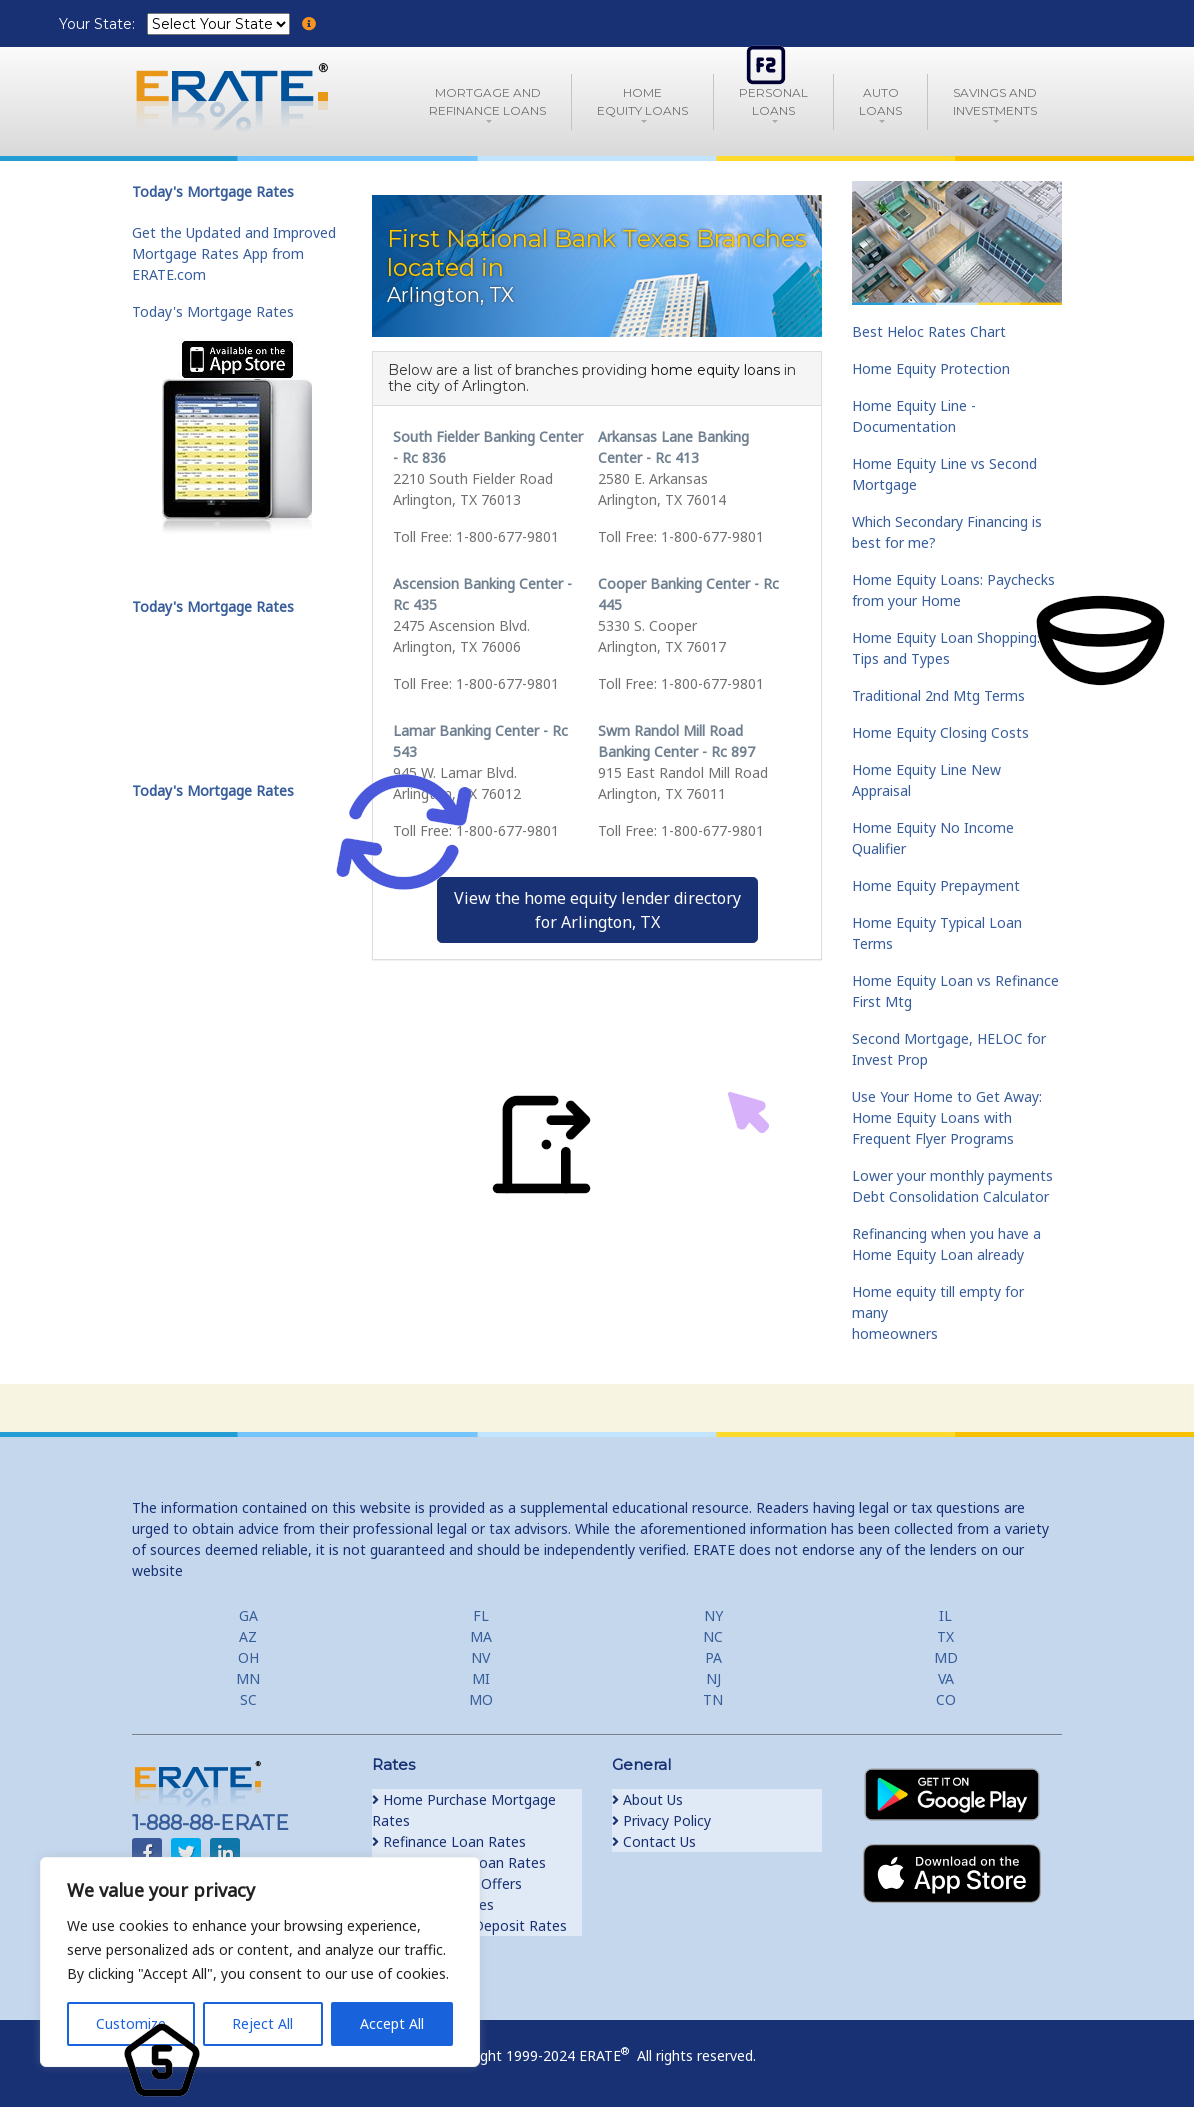  What do you see at coordinates (1100, 640) in the screenshot?
I see `switch to hemisphere or dome view` at bounding box center [1100, 640].